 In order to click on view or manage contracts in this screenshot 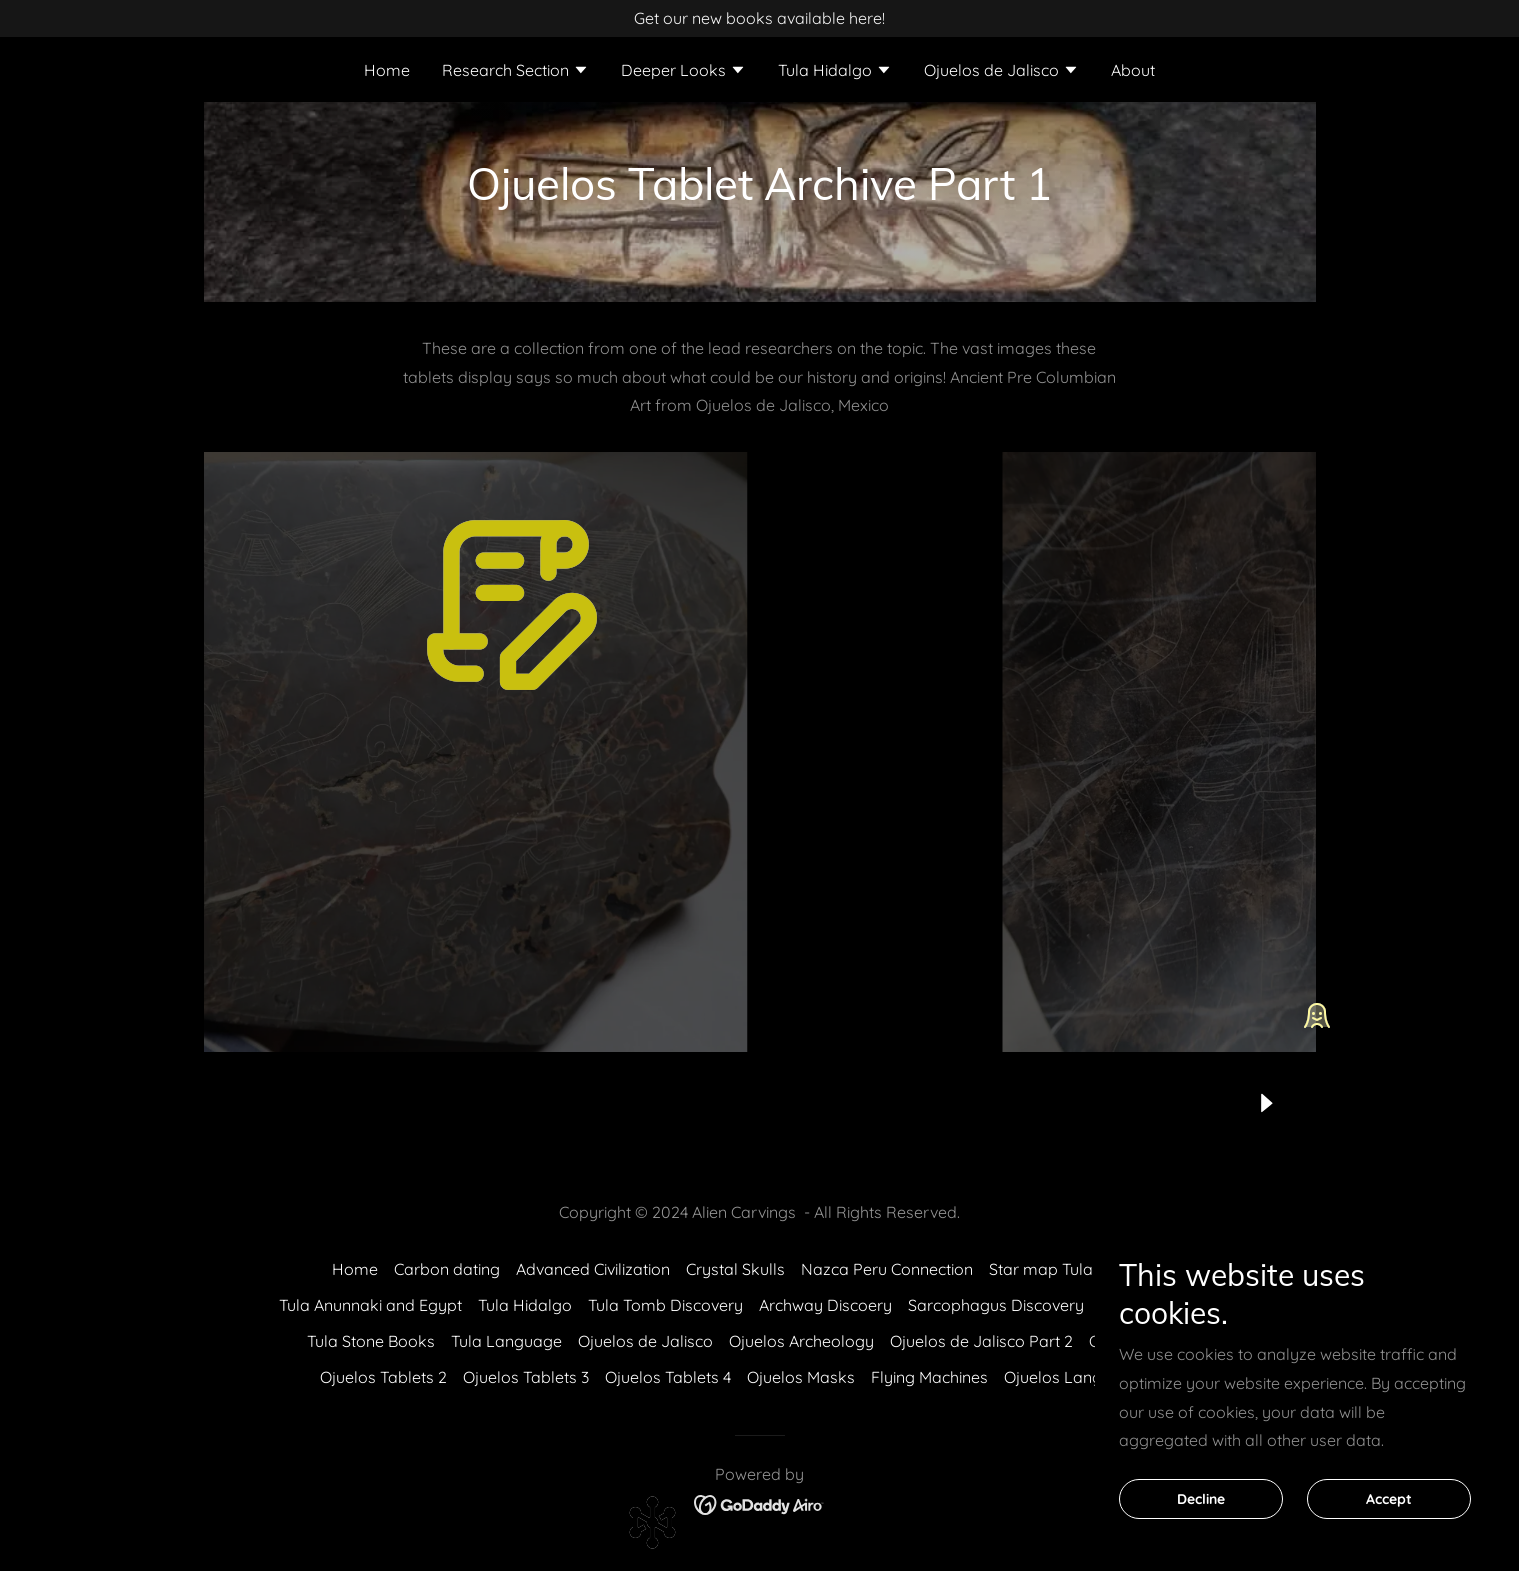, I will do `click(508, 601)`.